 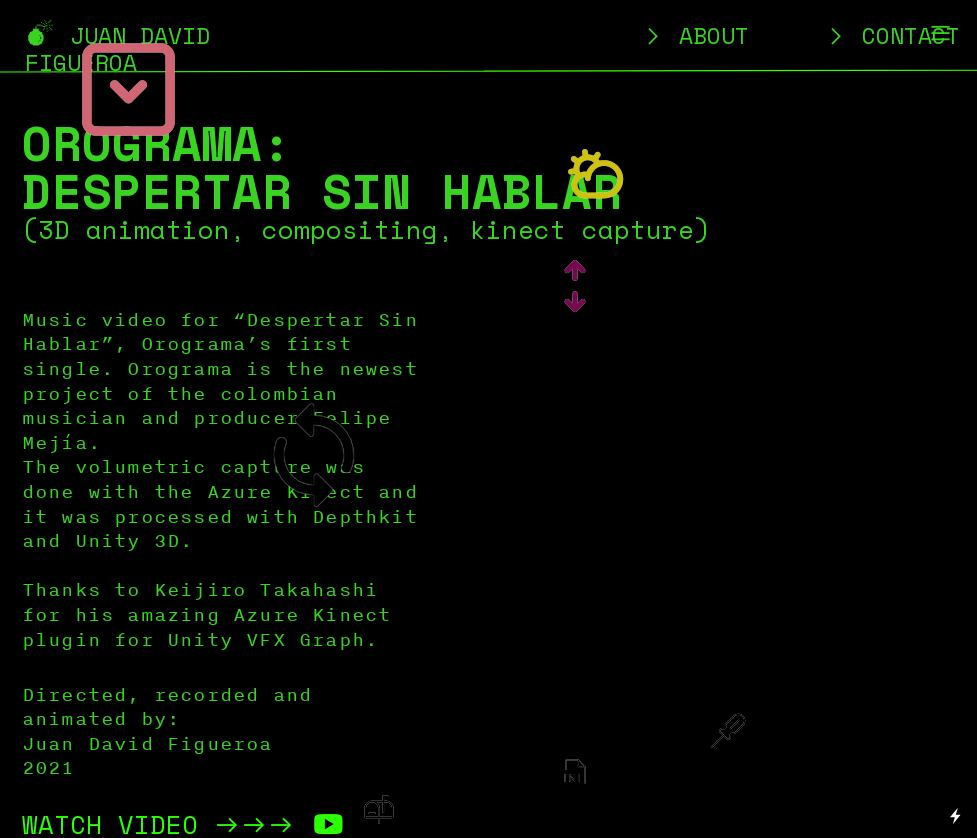 I want to click on access settings or configuration options, so click(x=728, y=731).